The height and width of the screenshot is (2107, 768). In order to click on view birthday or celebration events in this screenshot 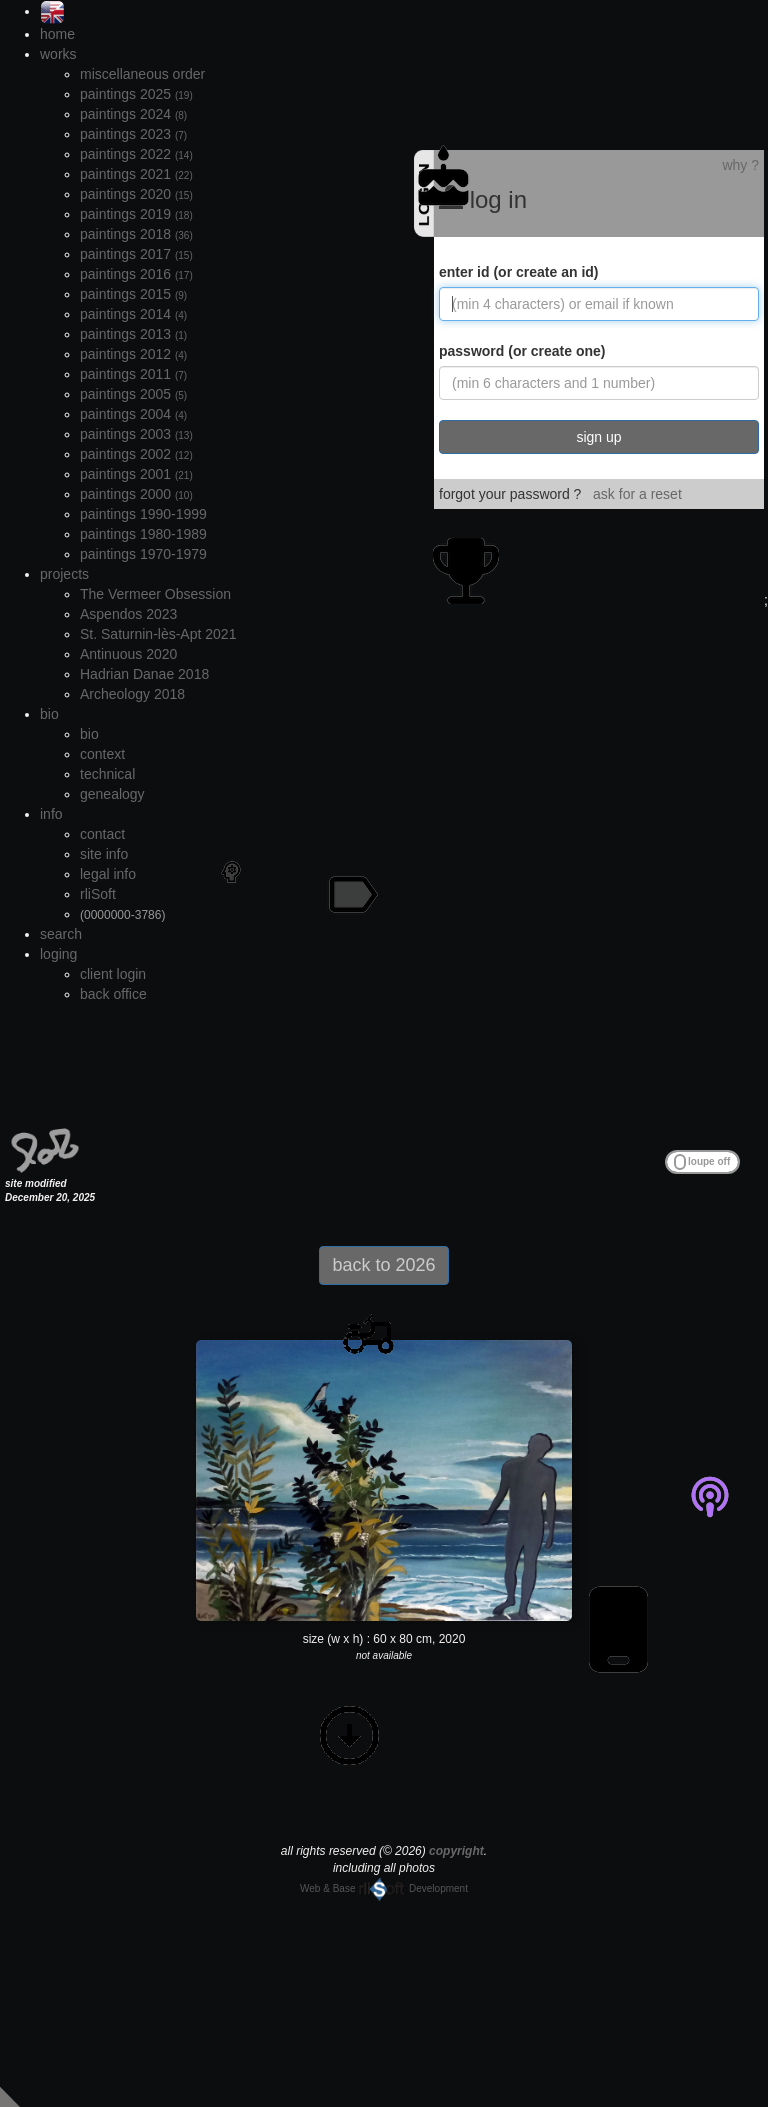, I will do `click(443, 177)`.